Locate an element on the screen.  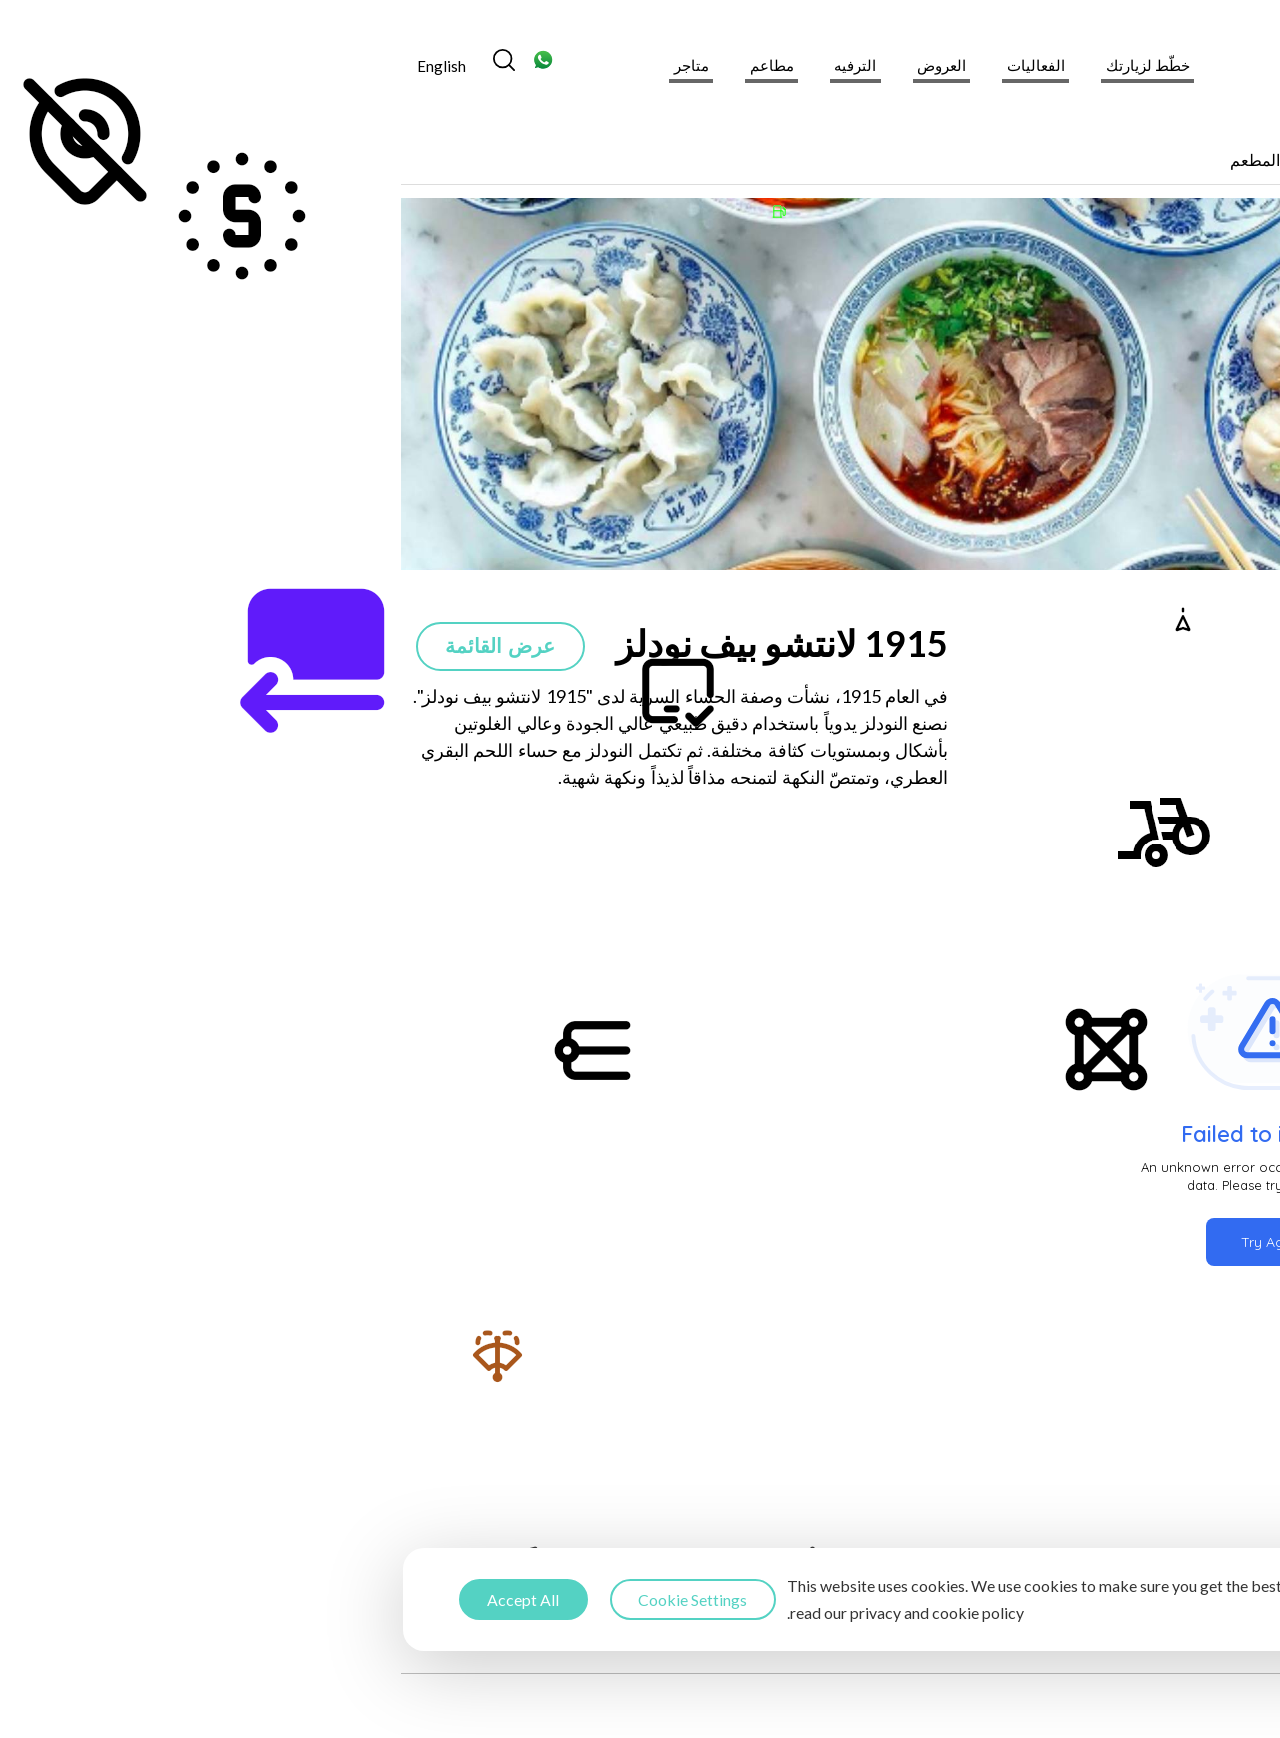
indicates a pending or in-progress sync status is located at coordinates (242, 216).